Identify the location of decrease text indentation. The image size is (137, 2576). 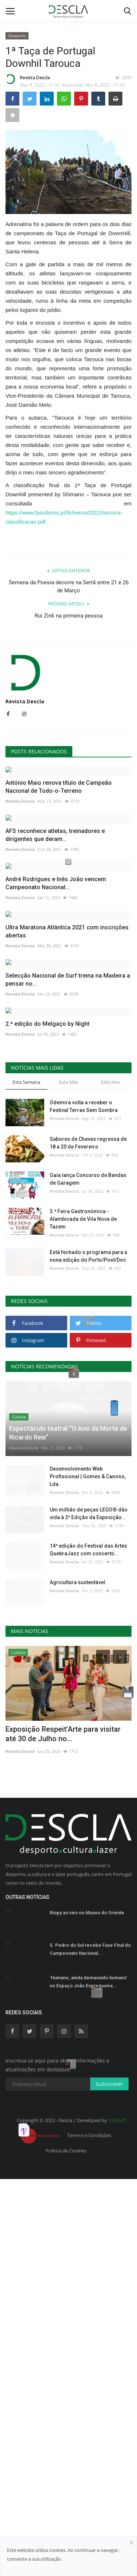
(71, 2064).